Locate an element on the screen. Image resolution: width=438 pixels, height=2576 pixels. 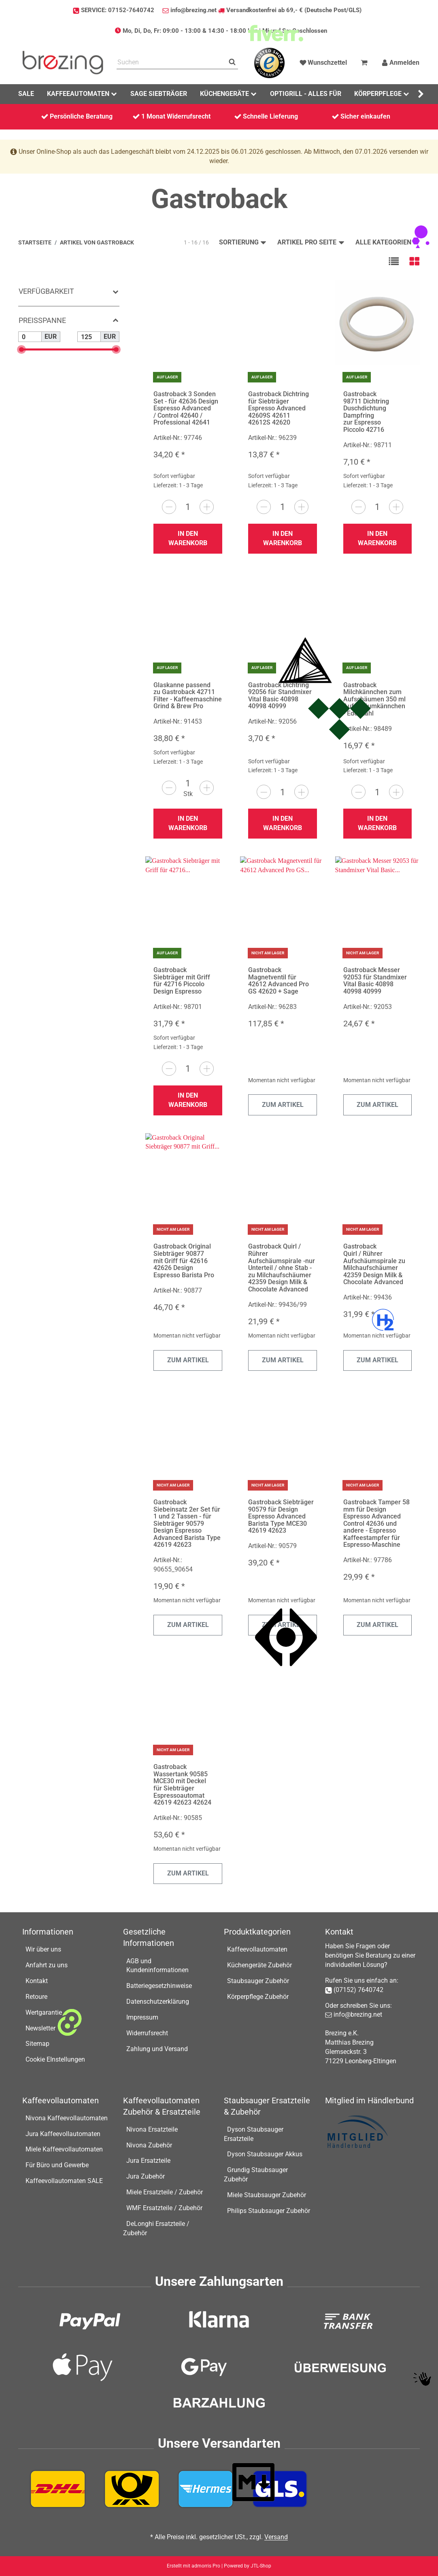
tauri framework logo is located at coordinates (70, 2022).